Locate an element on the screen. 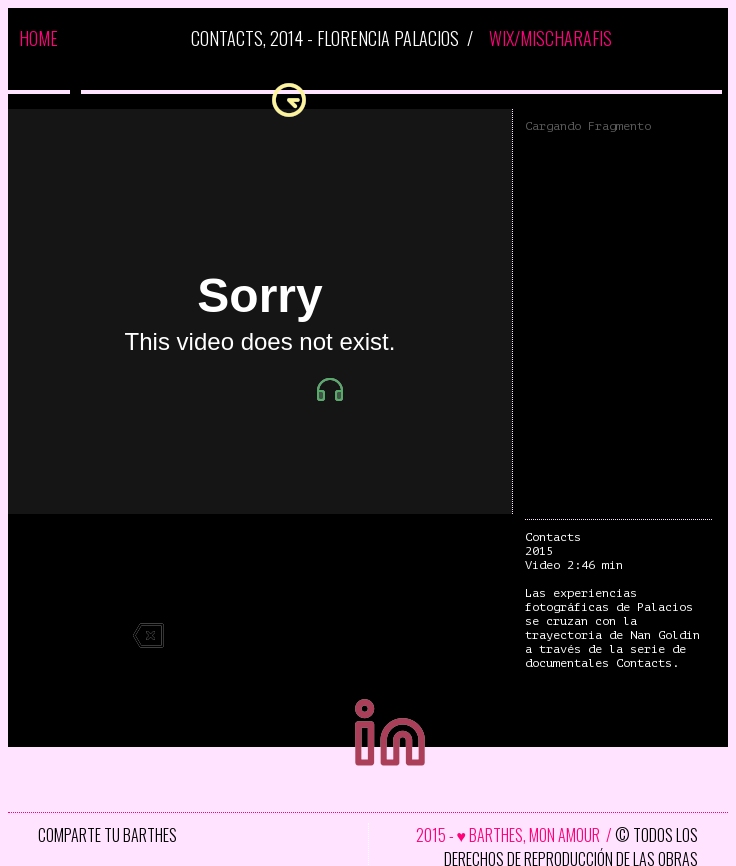  visit linkedin profile is located at coordinates (390, 734).